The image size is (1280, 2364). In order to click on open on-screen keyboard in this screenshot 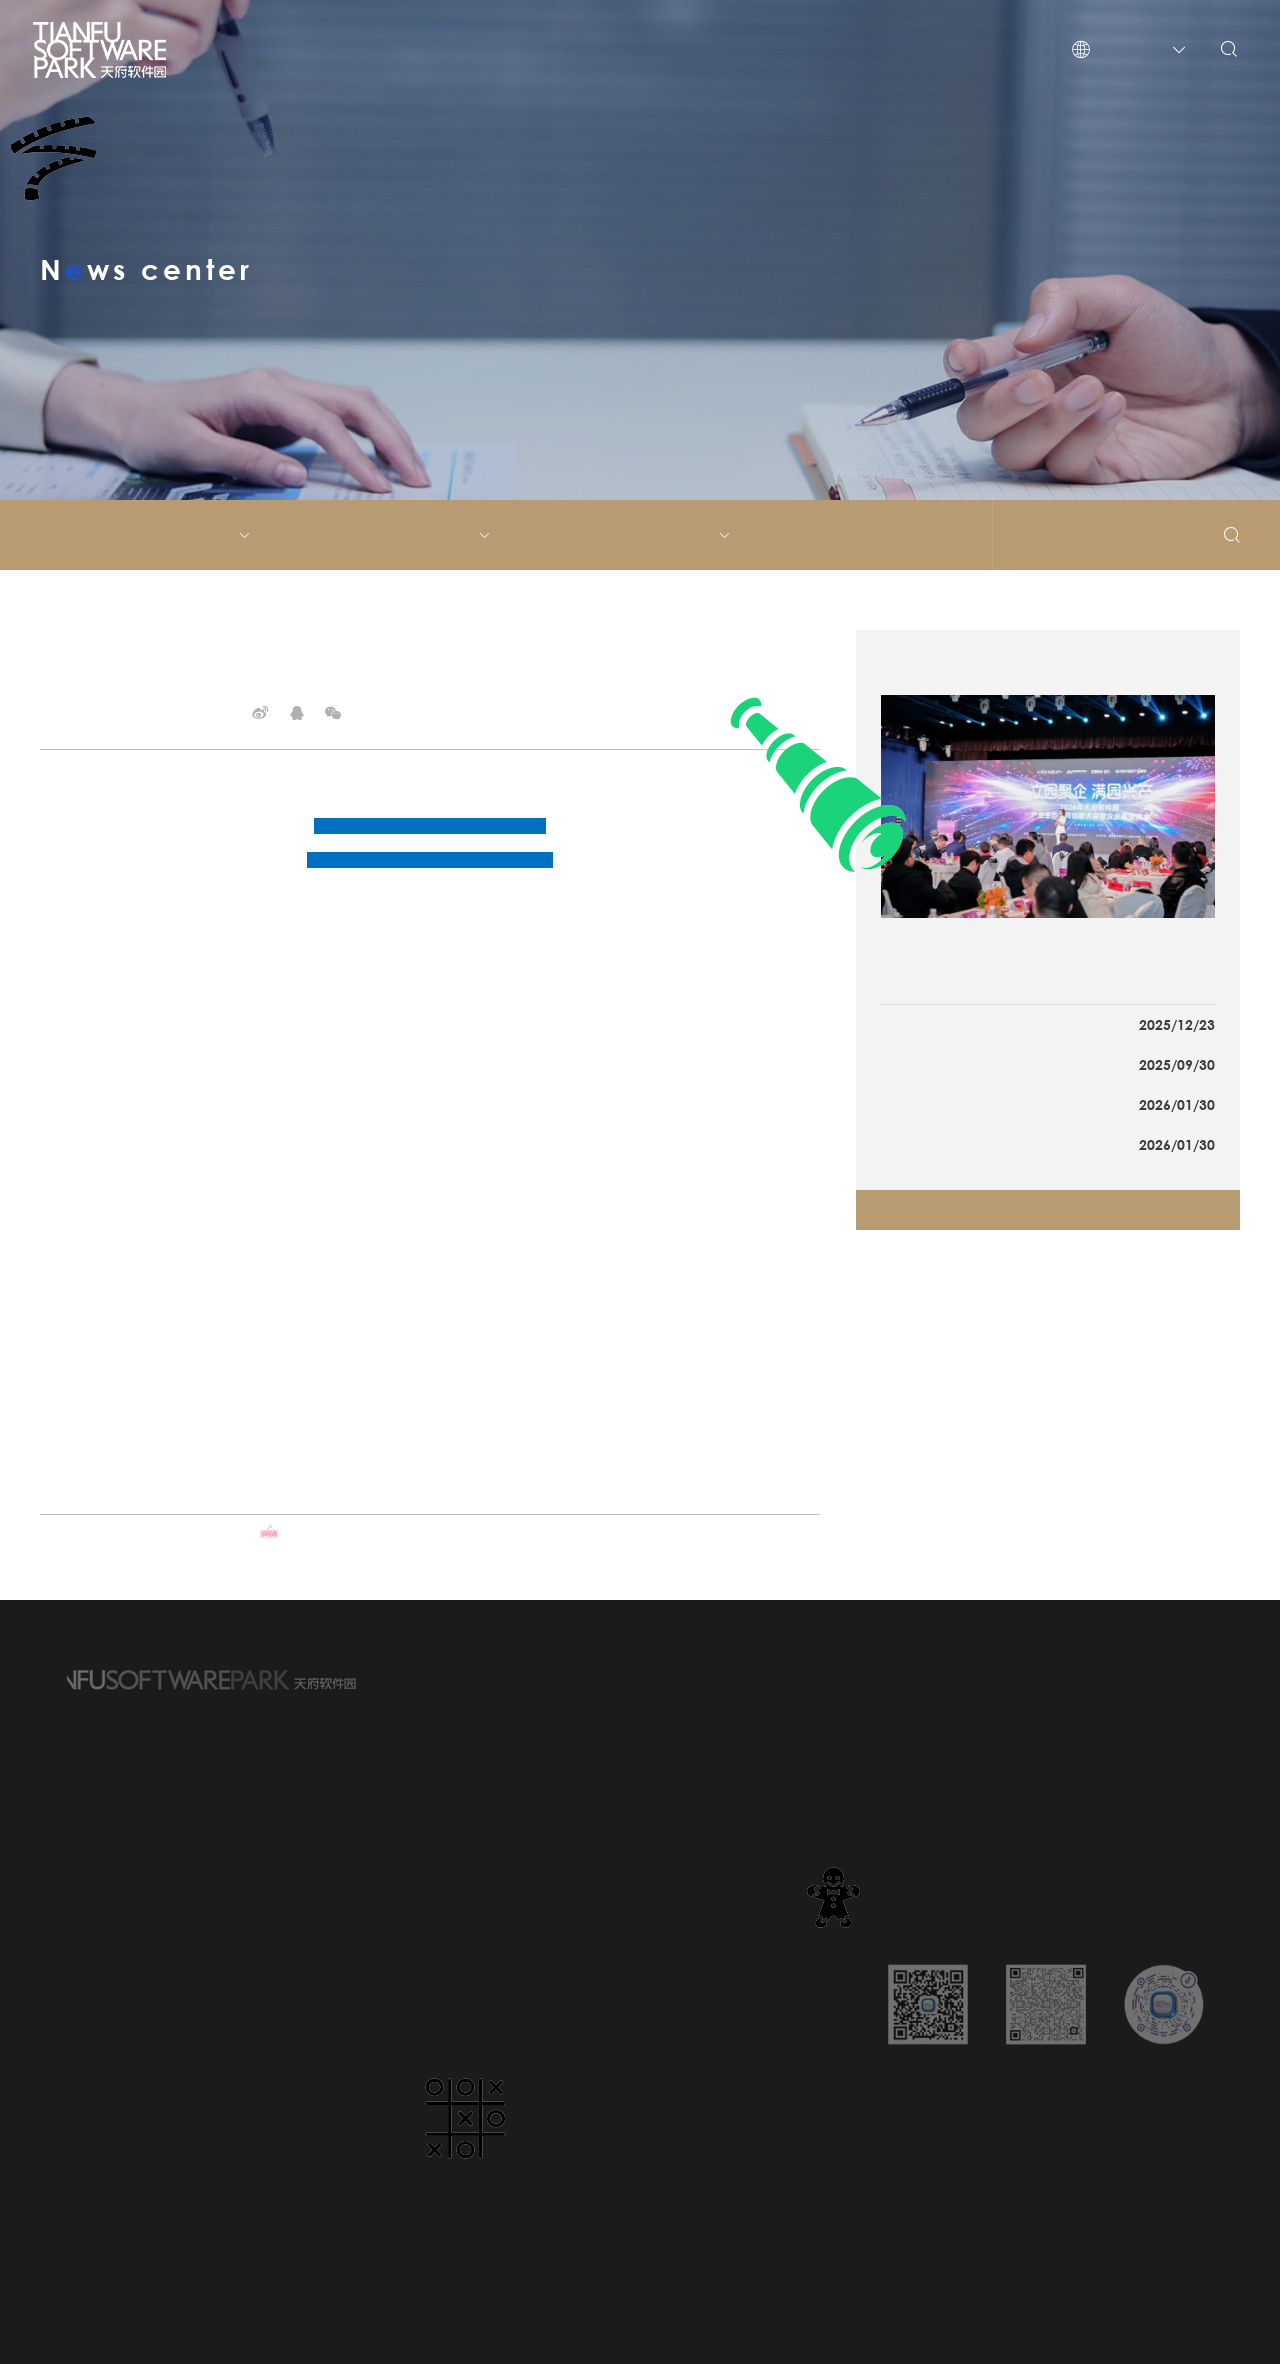, I will do `click(269, 1534)`.